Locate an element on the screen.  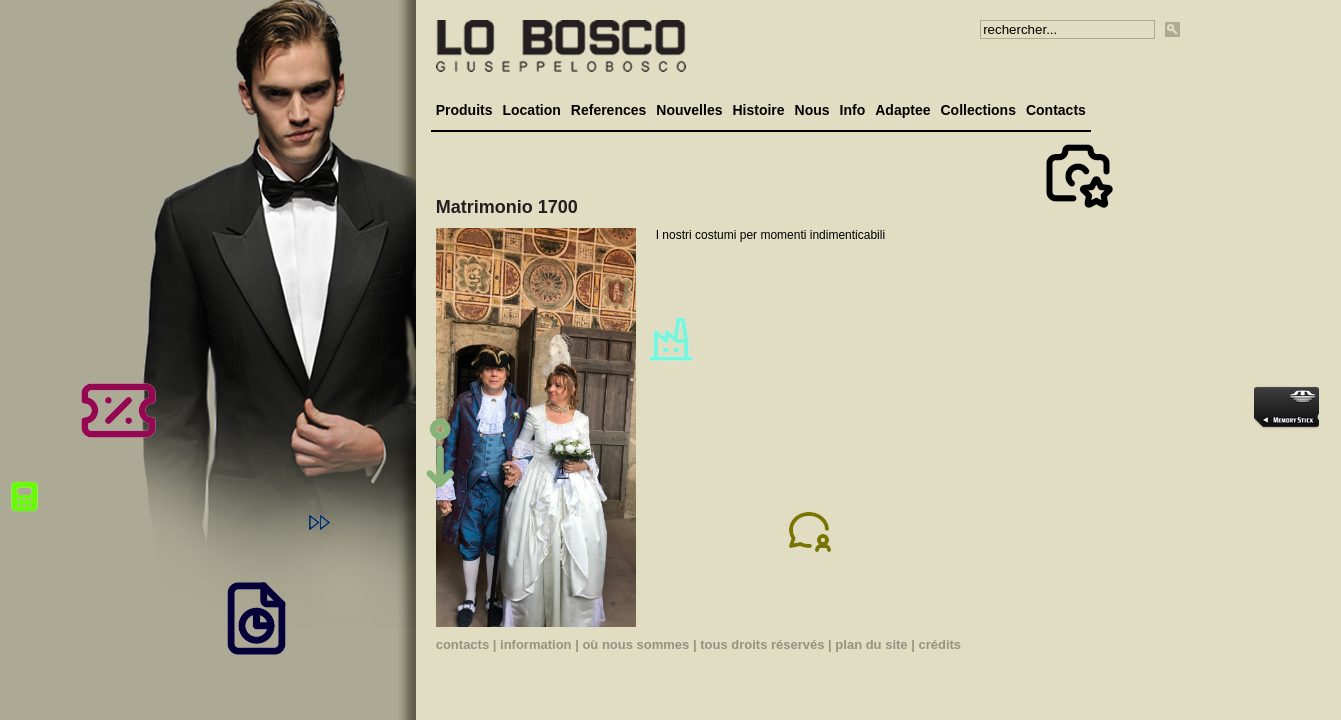
apply a discount or promo code is located at coordinates (118, 410).